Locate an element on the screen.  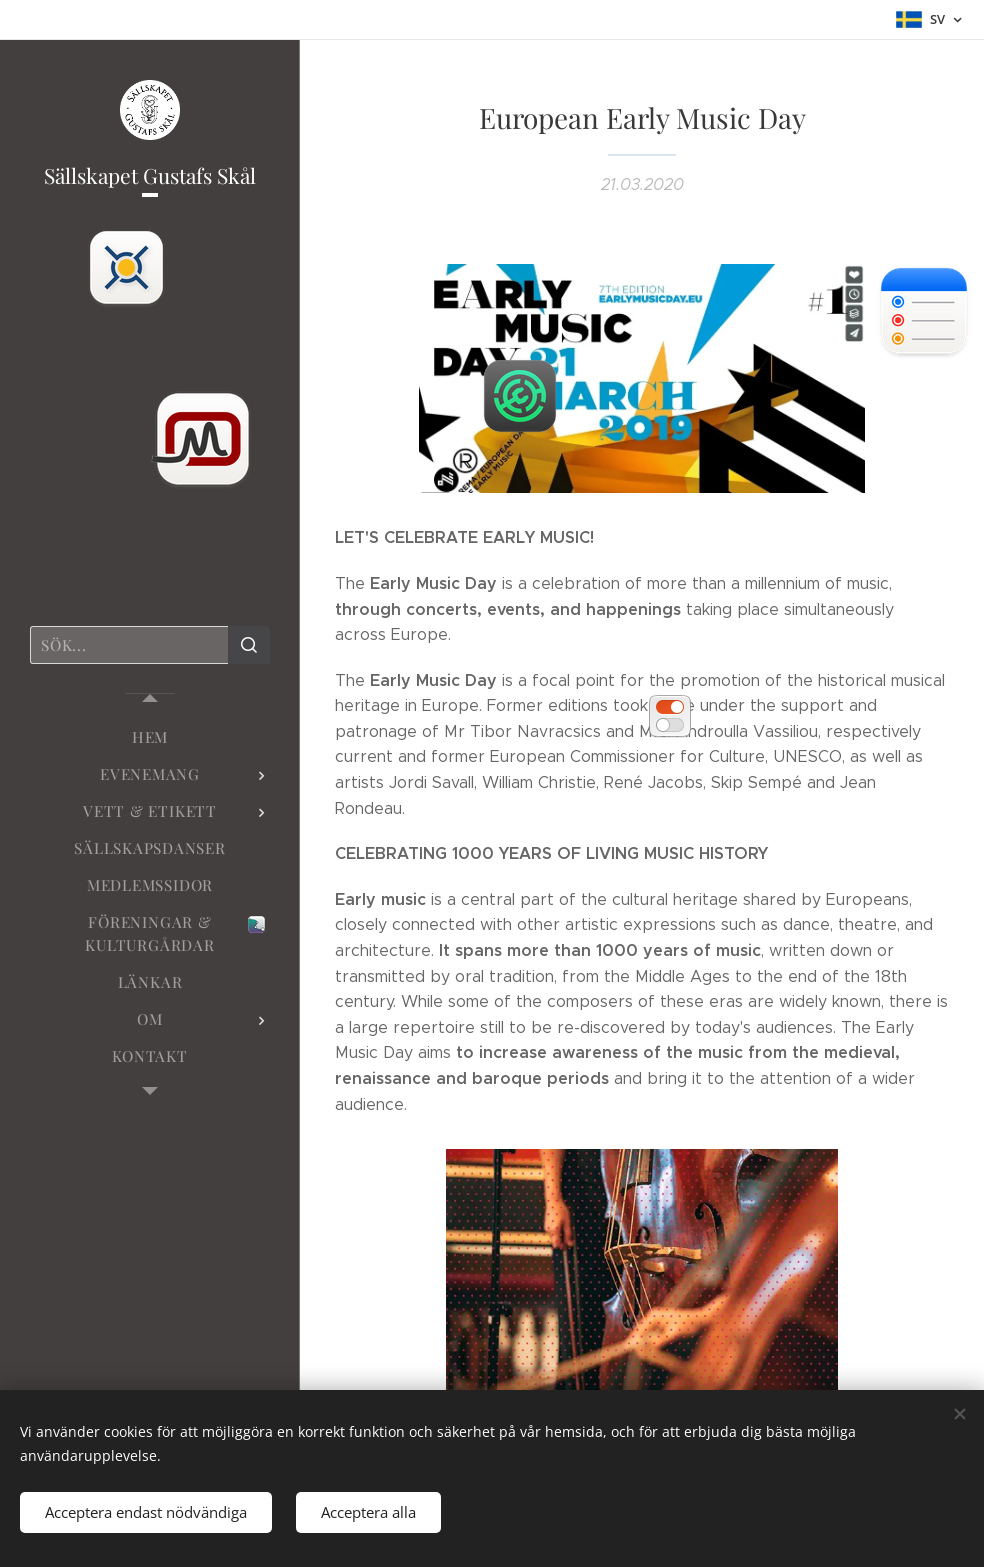
open the BOINC distributed computing application is located at coordinates (126, 267).